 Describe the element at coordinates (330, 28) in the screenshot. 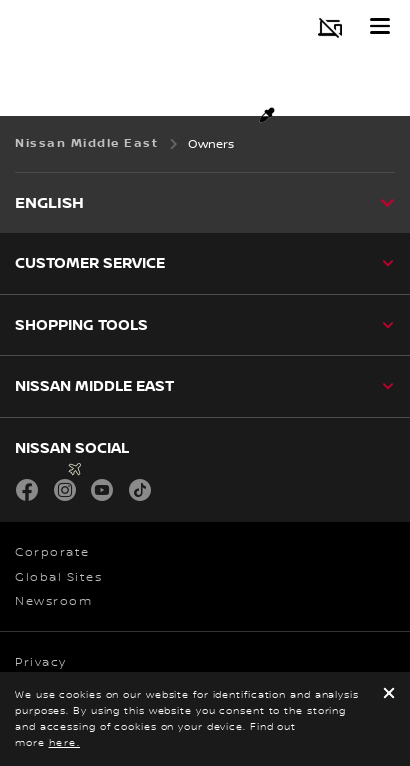

I see `device link disconnected or unavailable` at that location.